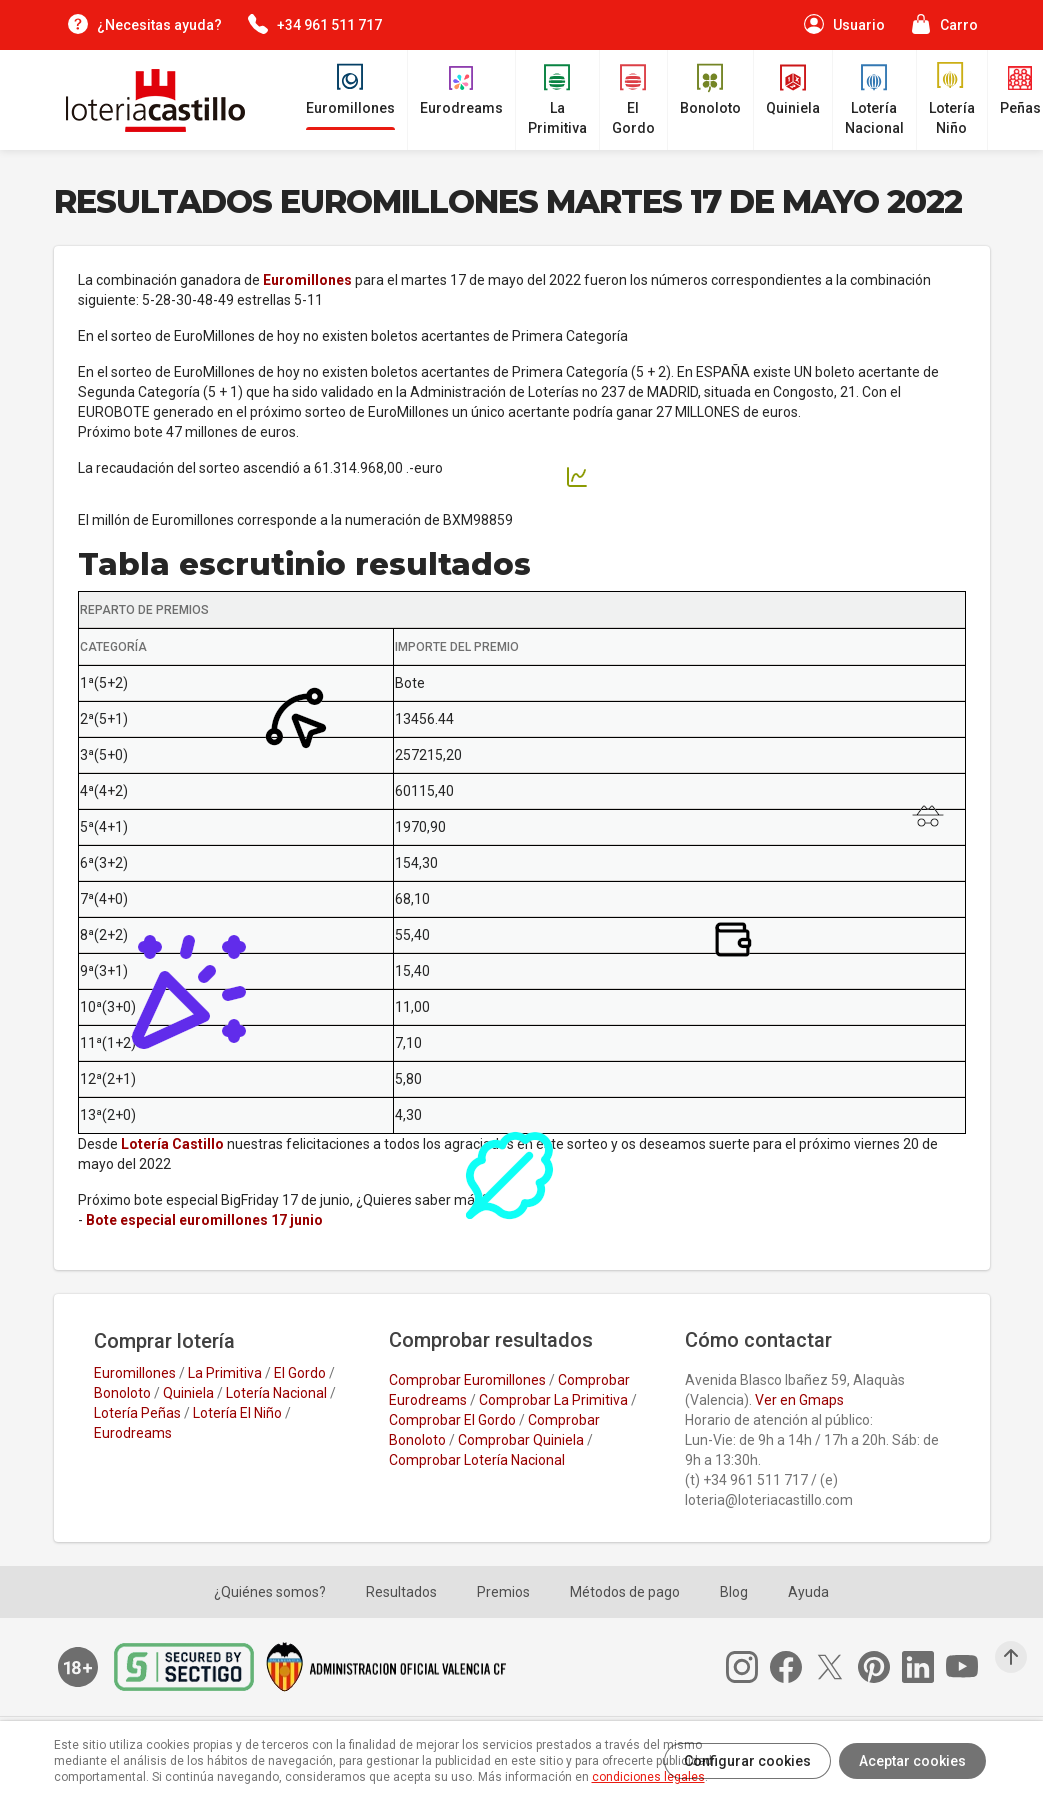 Image resolution: width=1043 pixels, height=1801 pixels. I want to click on enable incognito or private browsing mode, so click(928, 816).